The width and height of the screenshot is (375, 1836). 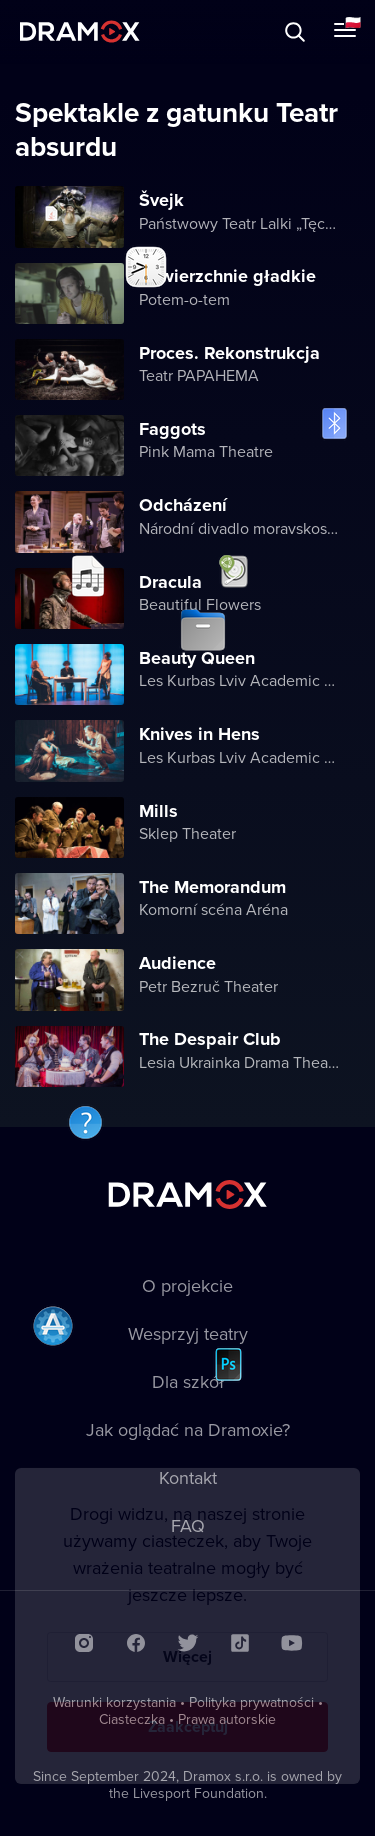 I want to click on an eMelody ringtone or melody file, so click(x=88, y=576).